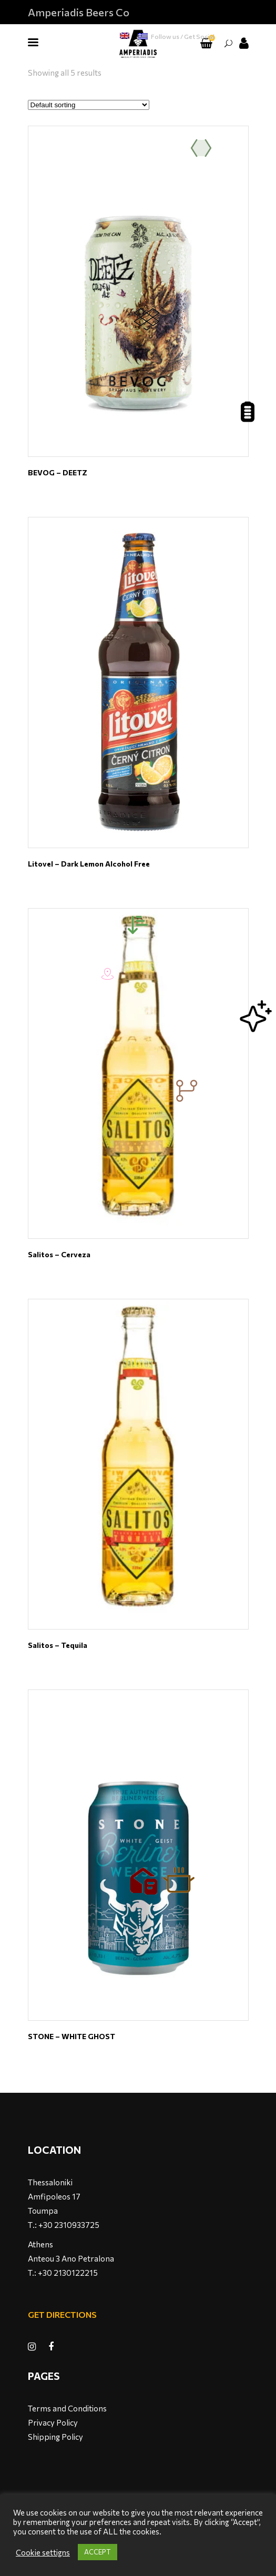 This screenshot has width=276, height=2576. I want to click on sort items from smallest to largest, so click(138, 925).